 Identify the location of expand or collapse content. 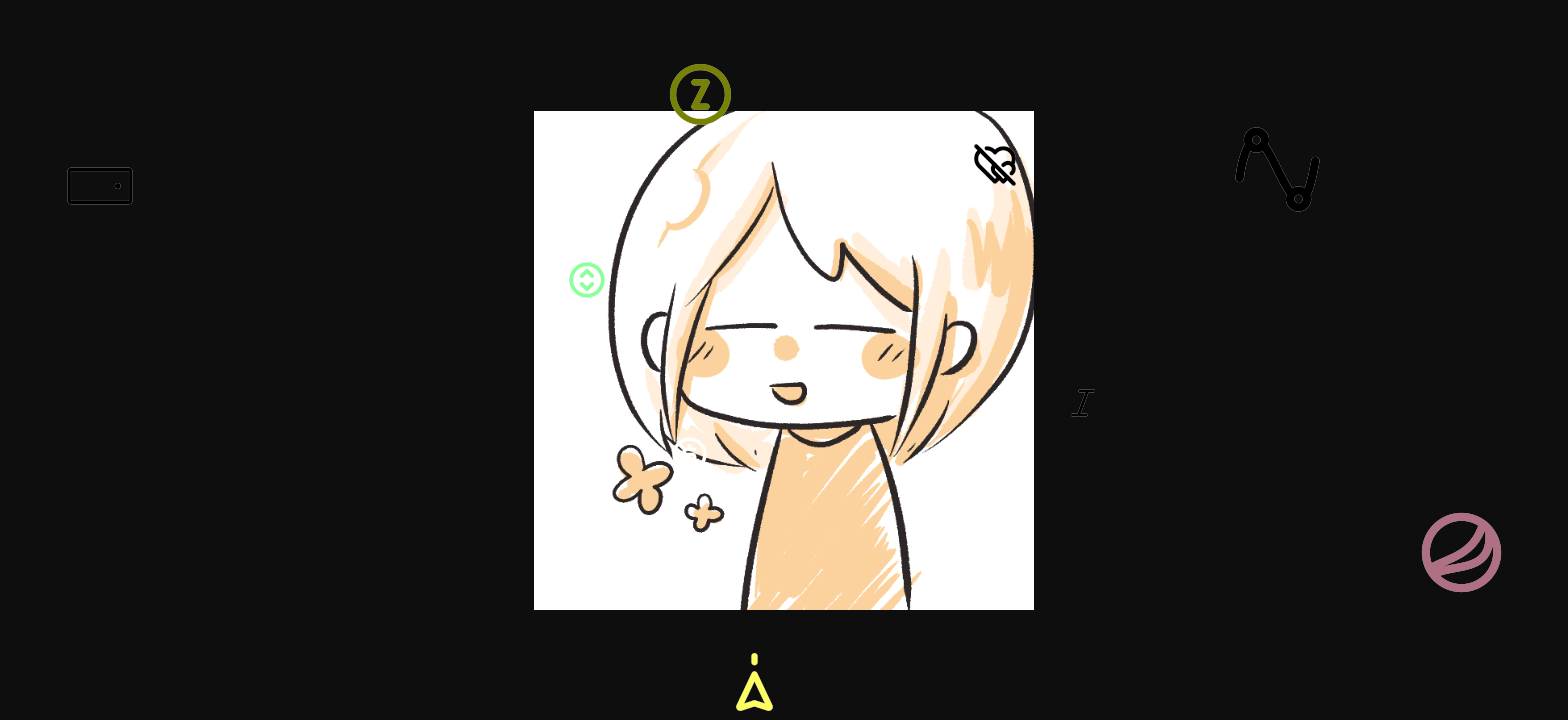
(587, 280).